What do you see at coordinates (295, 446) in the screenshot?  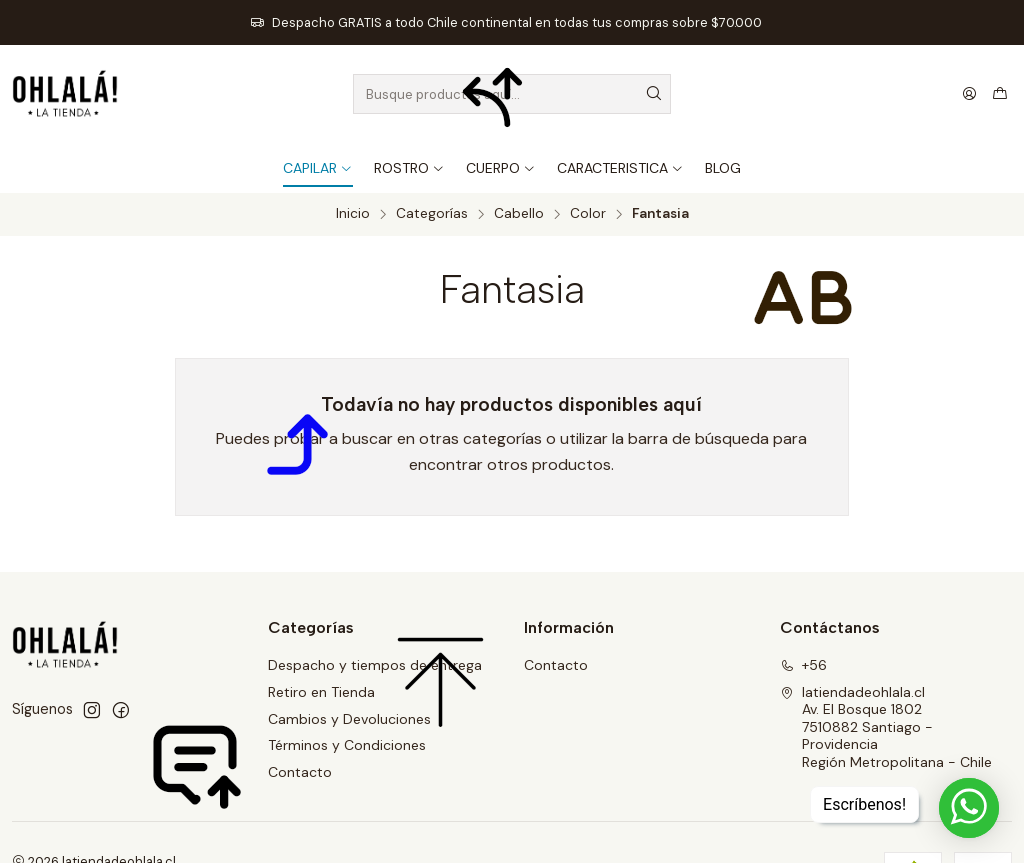 I see `navigate forward and up in a menu hierarchy` at bounding box center [295, 446].